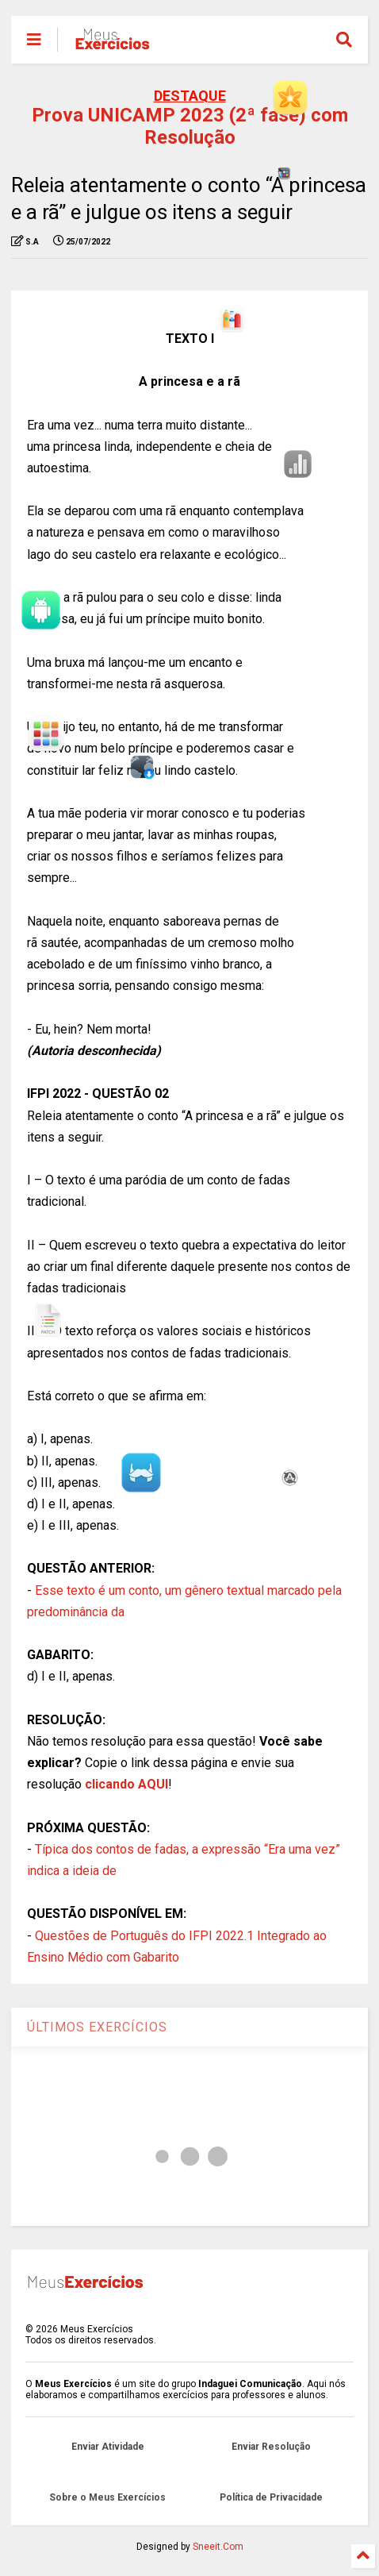 The image size is (379, 2576). I want to click on a patch or diff file containing code changes, so click(48, 1320).